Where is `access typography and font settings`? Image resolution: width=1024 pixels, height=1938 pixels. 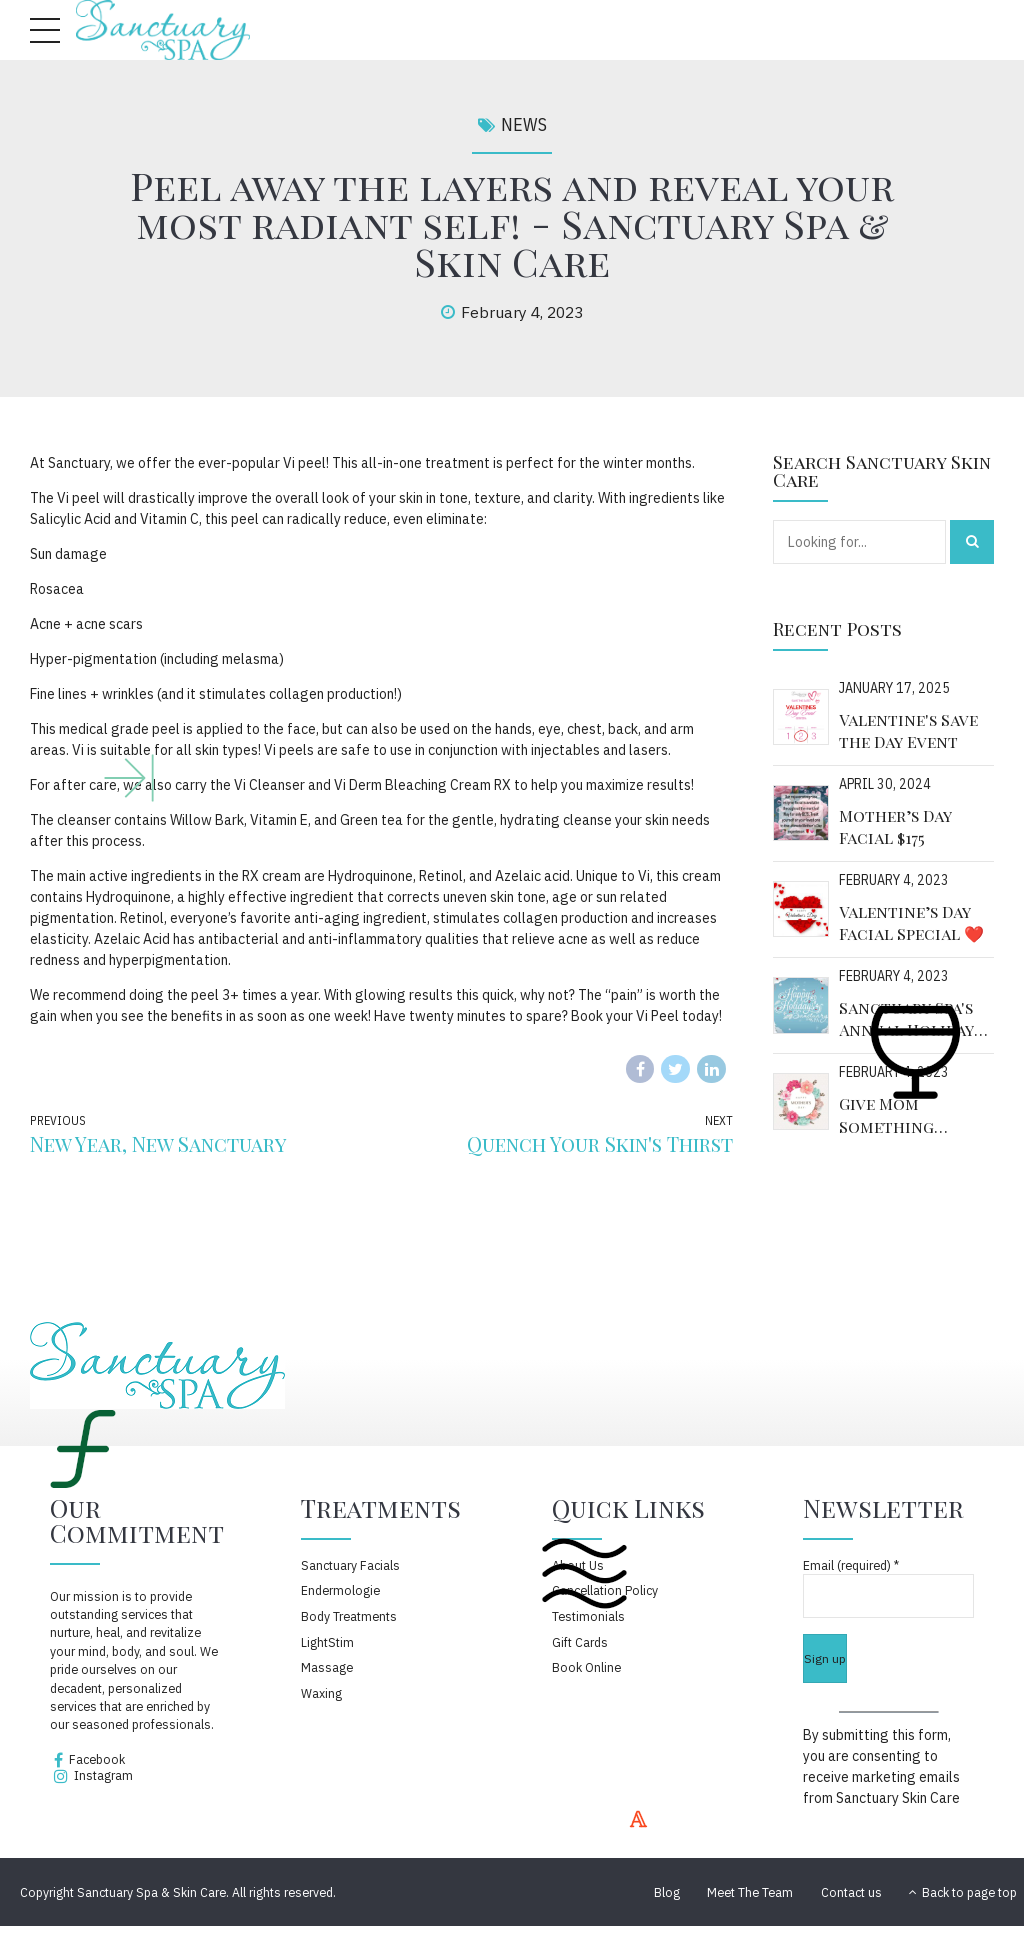 access typography and font settings is located at coordinates (638, 1819).